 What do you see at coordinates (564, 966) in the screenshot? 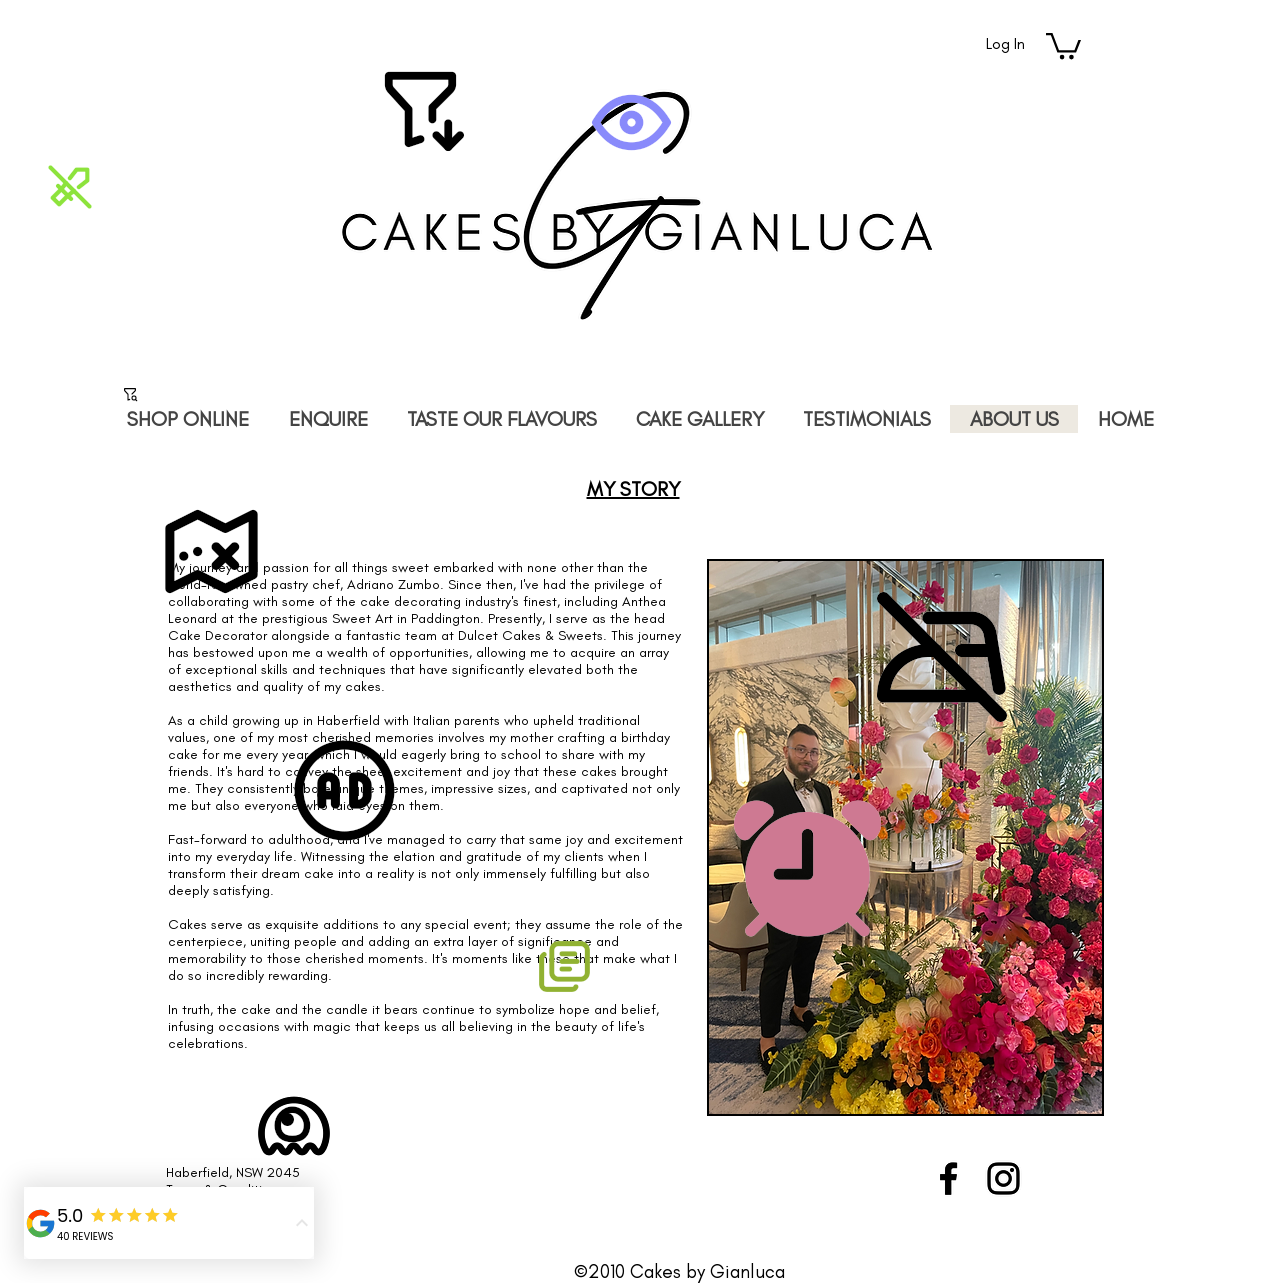
I see `access your saved content library` at bounding box center [564, 966].